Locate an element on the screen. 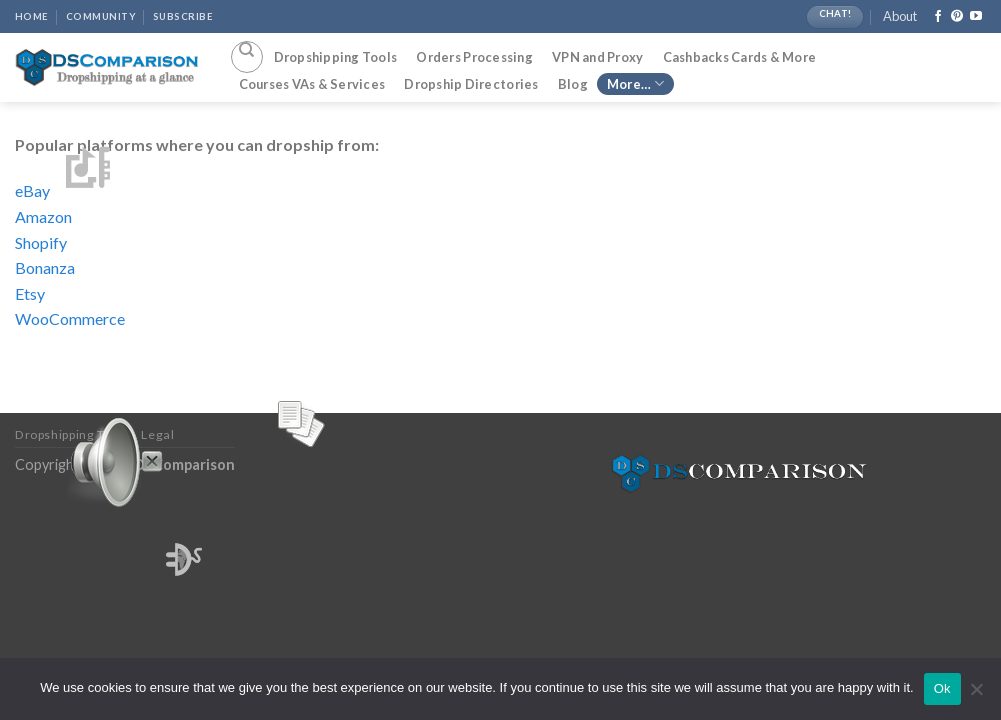  access online accounts settings is located at coordinates (184, 559).